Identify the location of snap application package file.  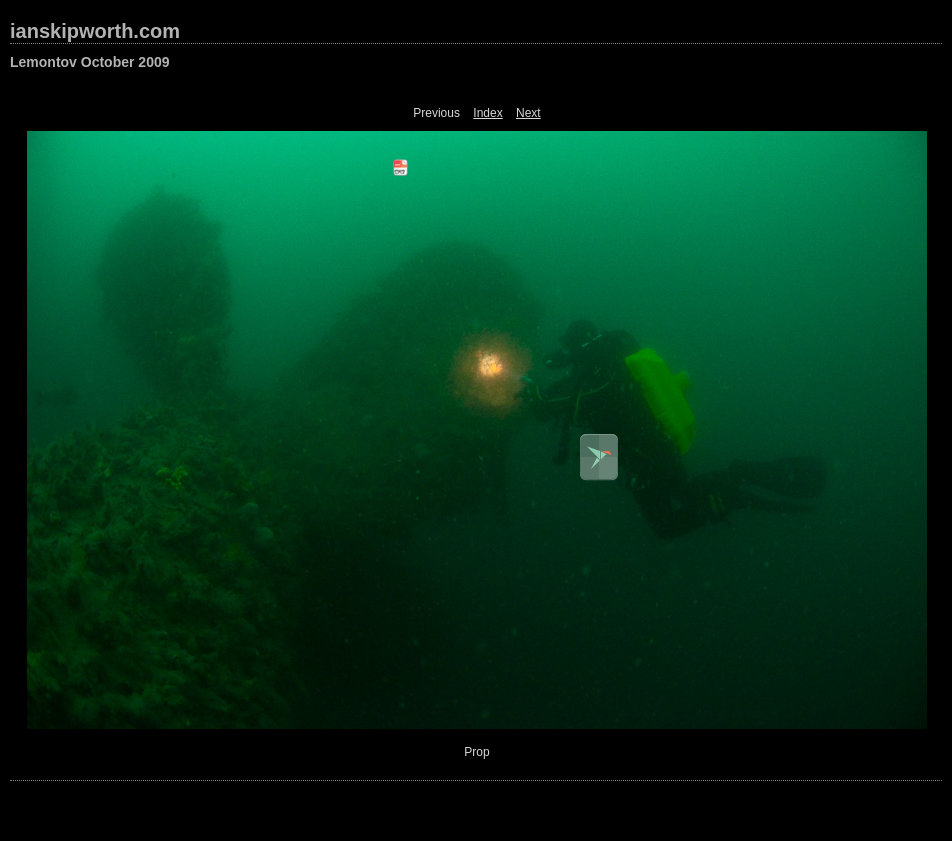
(599, 457).